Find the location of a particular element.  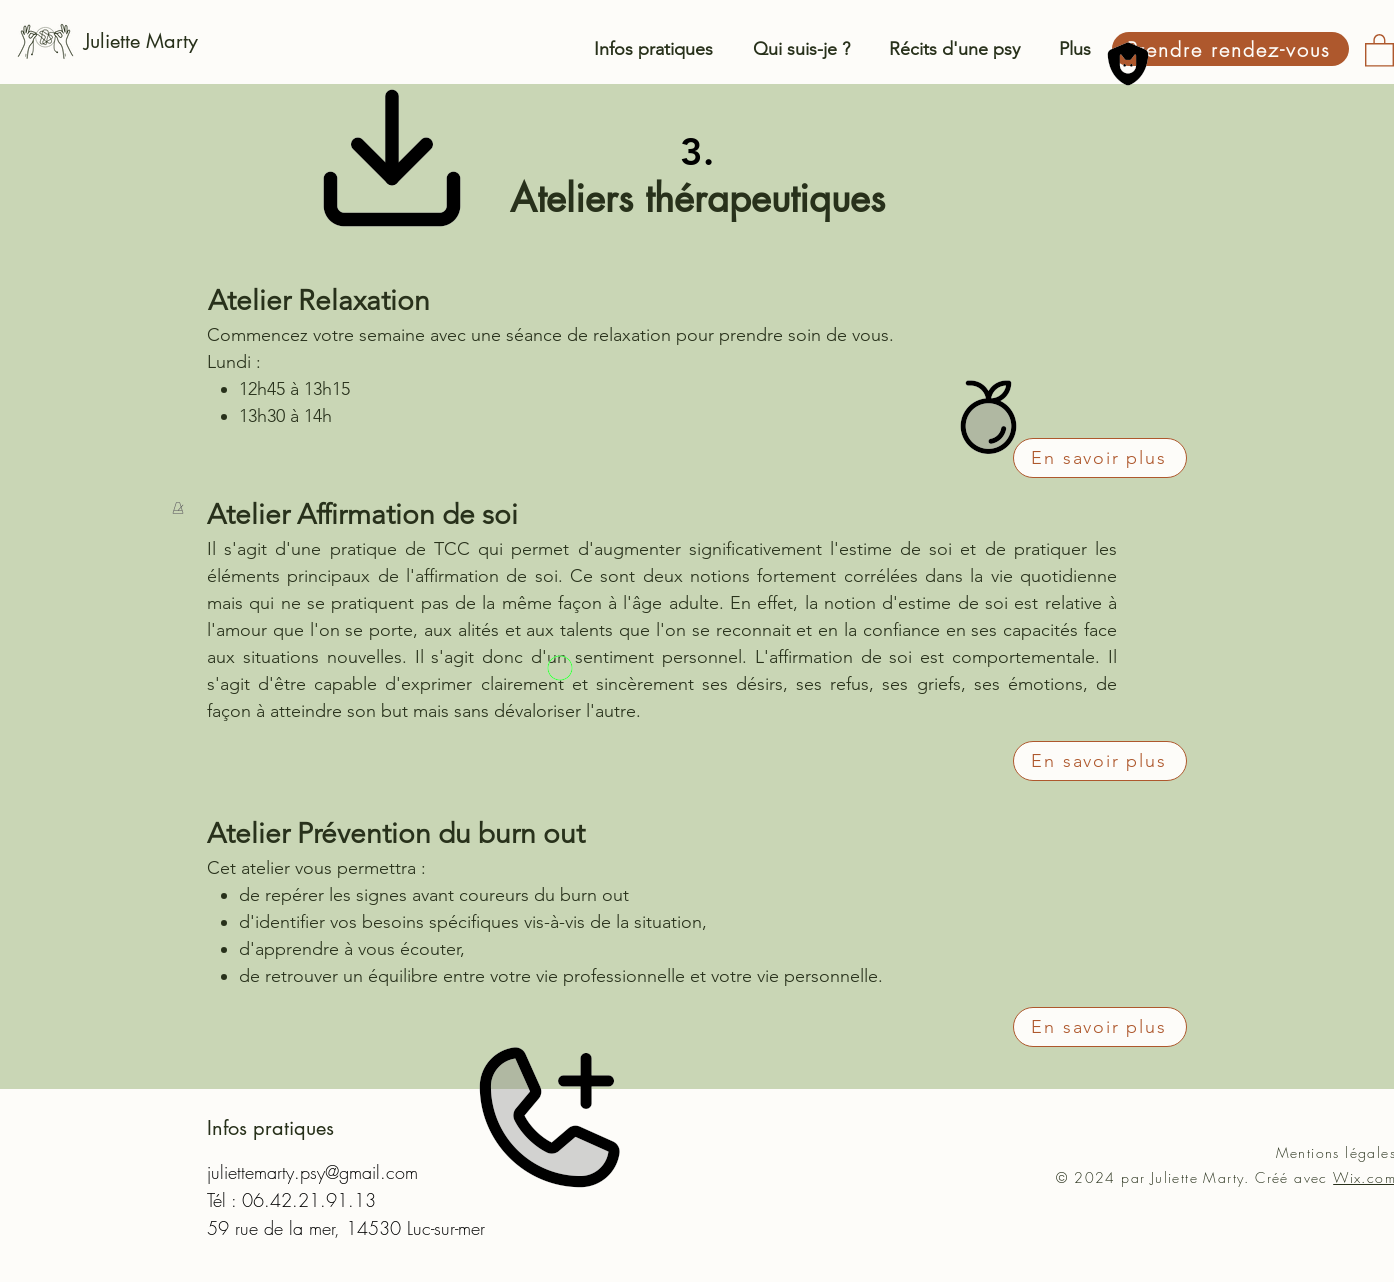

indicates fruit or produce category is located at coordinates (988, 418).